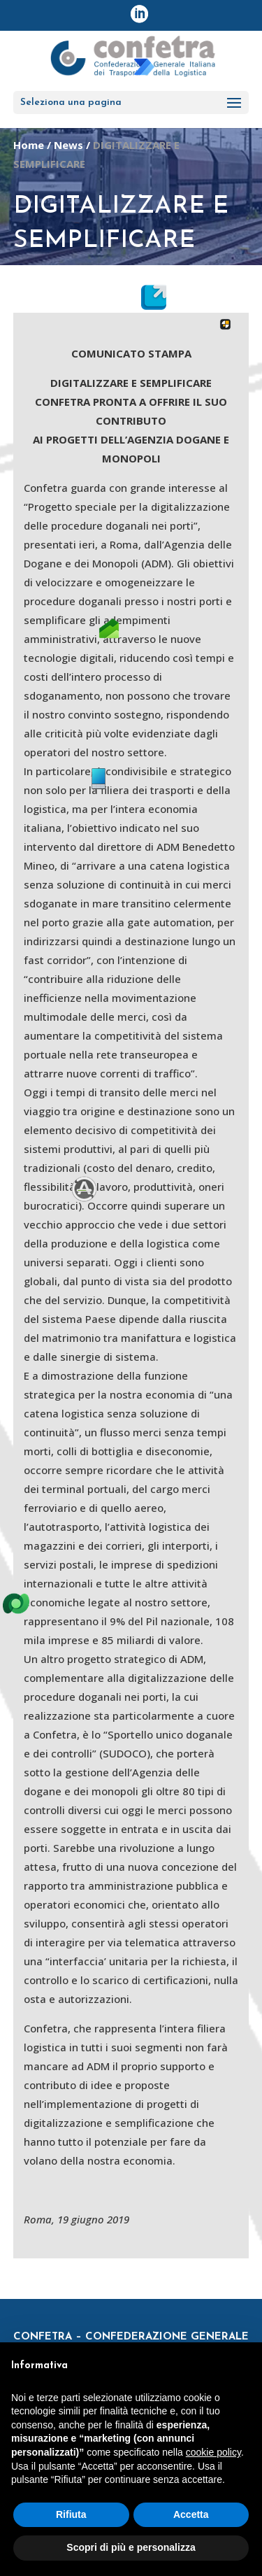 This screenshot has width=262, height=2576. Describe the element at coordinates (144, 66) in the screenshot. I see `open microsoft power automate` at that location.